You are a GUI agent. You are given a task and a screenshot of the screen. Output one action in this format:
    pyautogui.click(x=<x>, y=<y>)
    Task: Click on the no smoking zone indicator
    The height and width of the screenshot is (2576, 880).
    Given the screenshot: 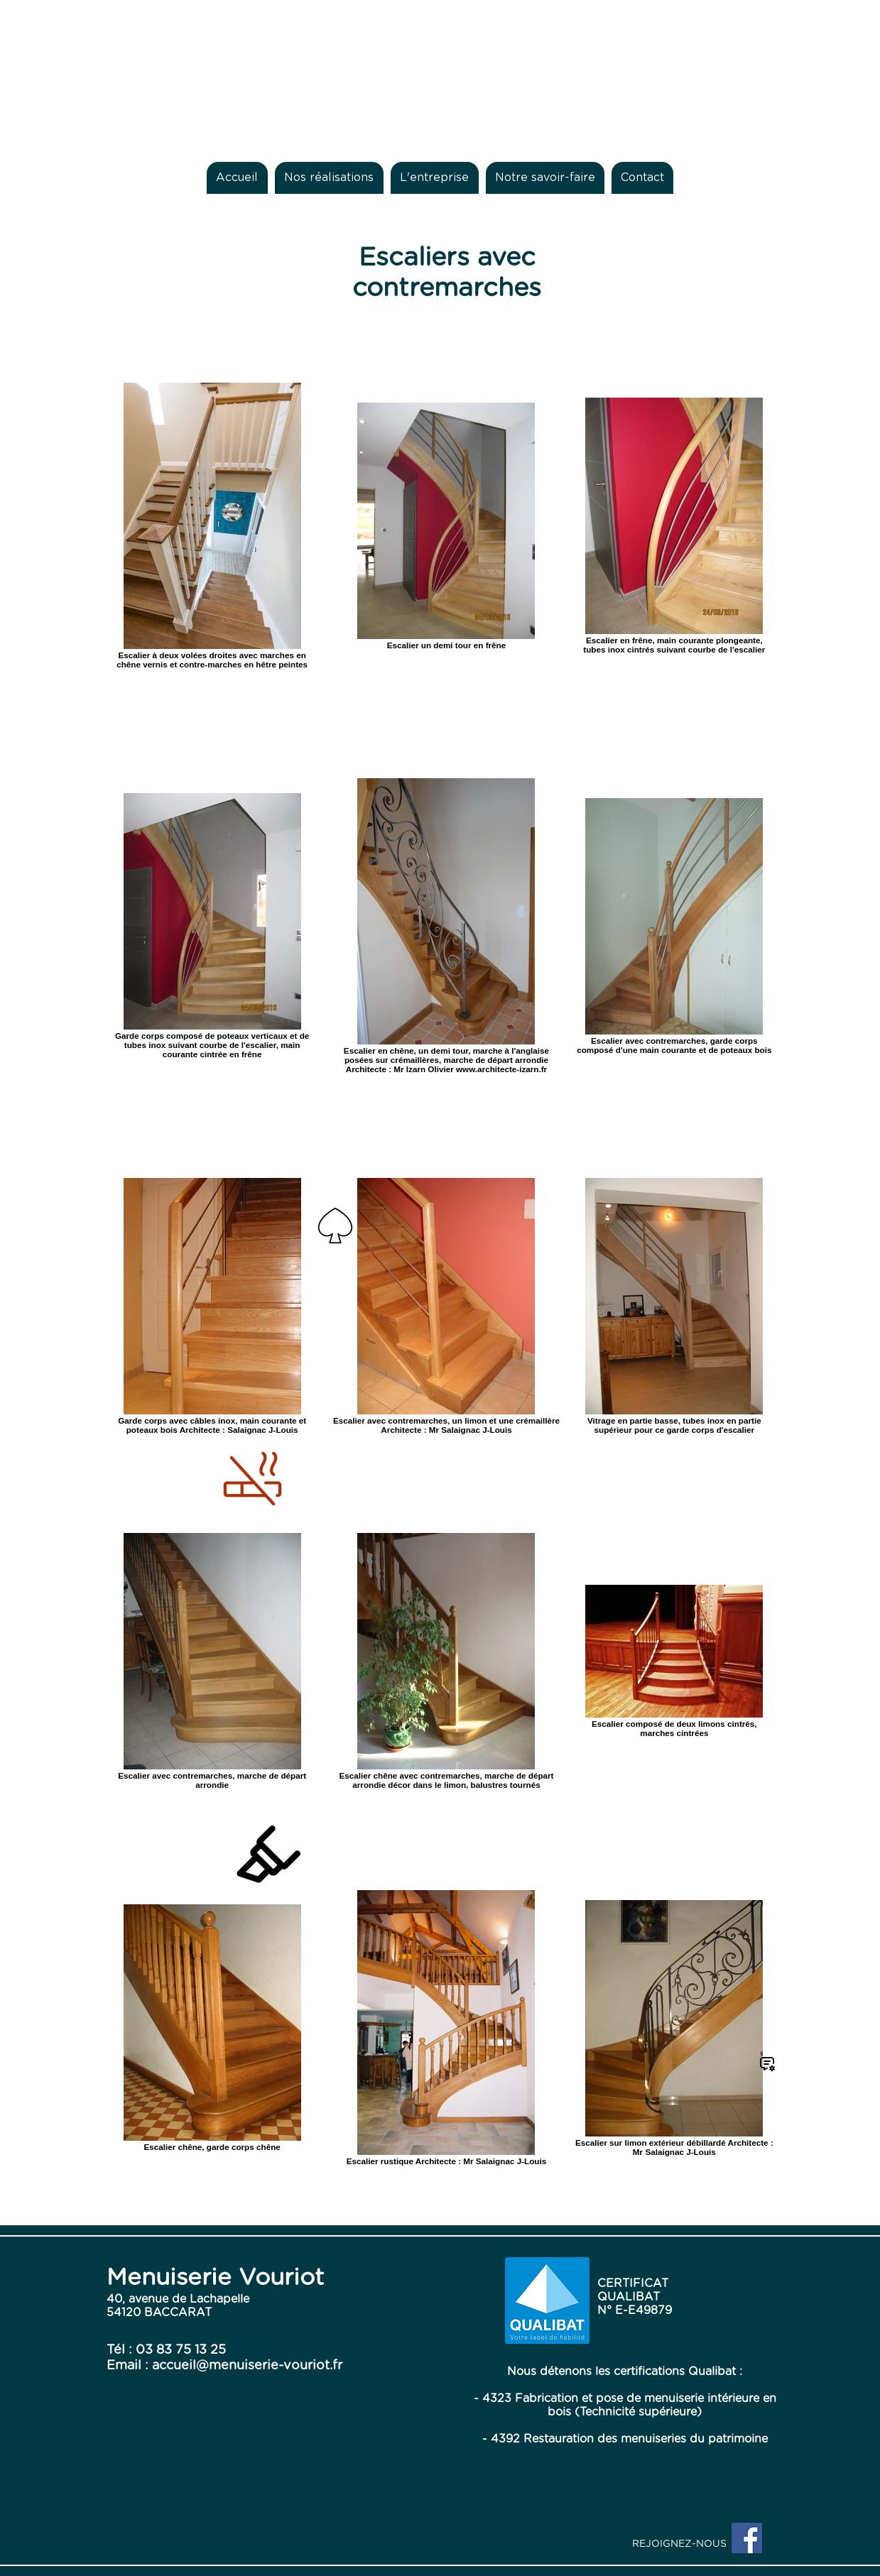 What is the action you would take?
    pyautogui.click(x=252, y=1480)
    